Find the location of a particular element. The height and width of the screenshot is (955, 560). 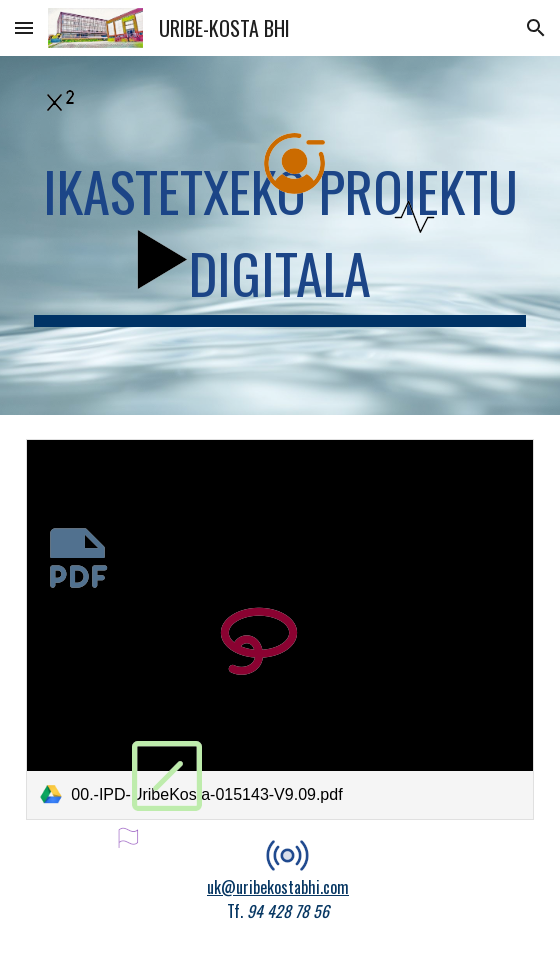

freehand selection tool is located at coordinates (259, 638).